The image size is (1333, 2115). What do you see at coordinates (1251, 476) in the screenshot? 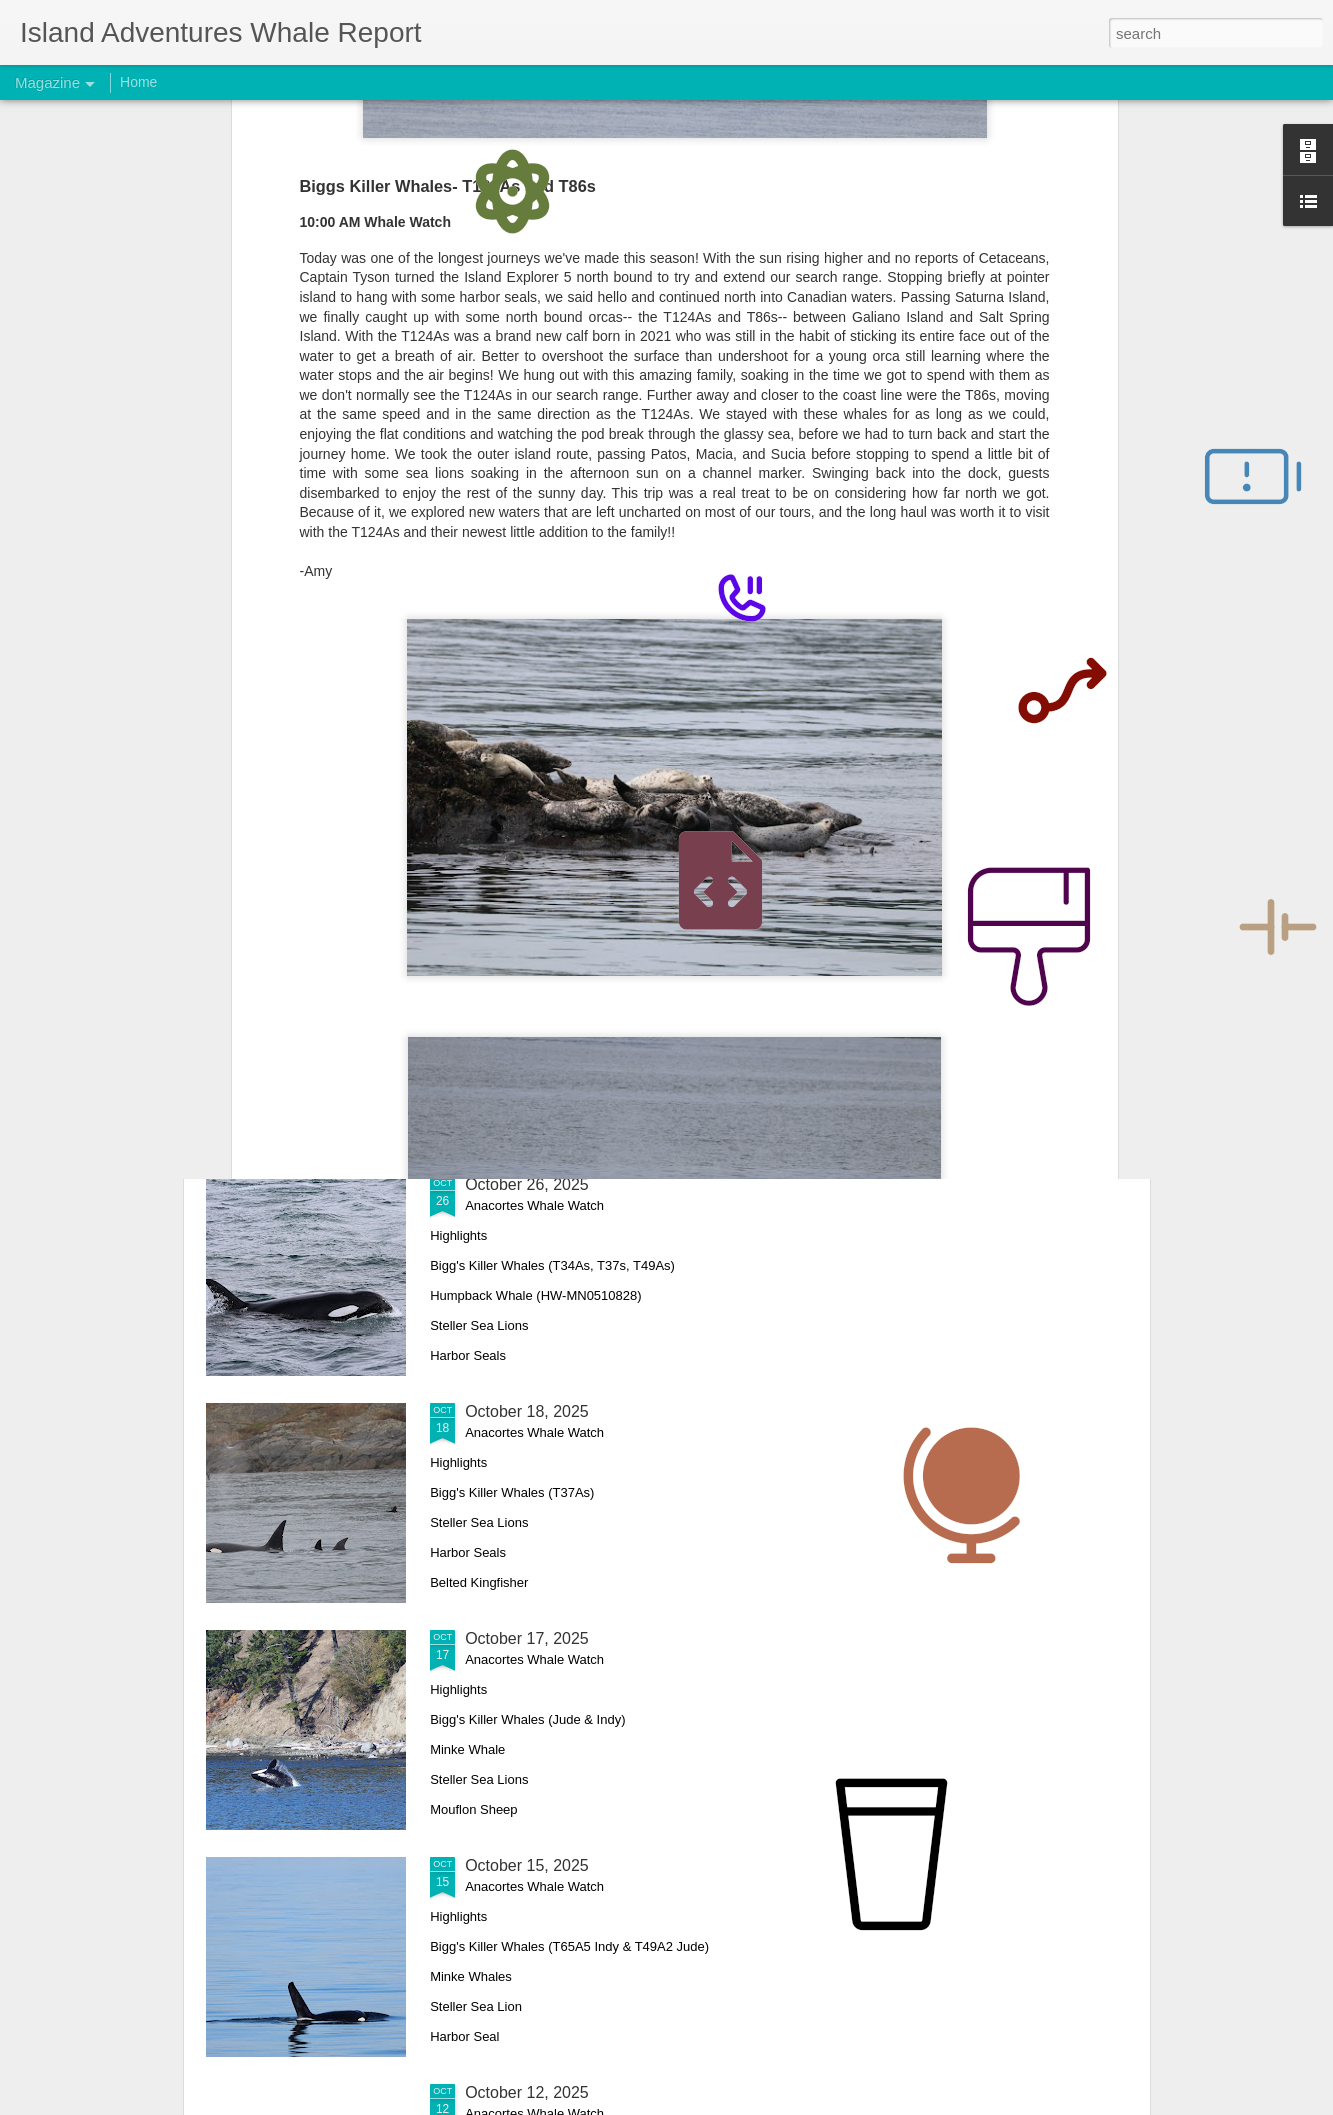
I see `indicates low battery warning` at bounding box center [1251, 476].